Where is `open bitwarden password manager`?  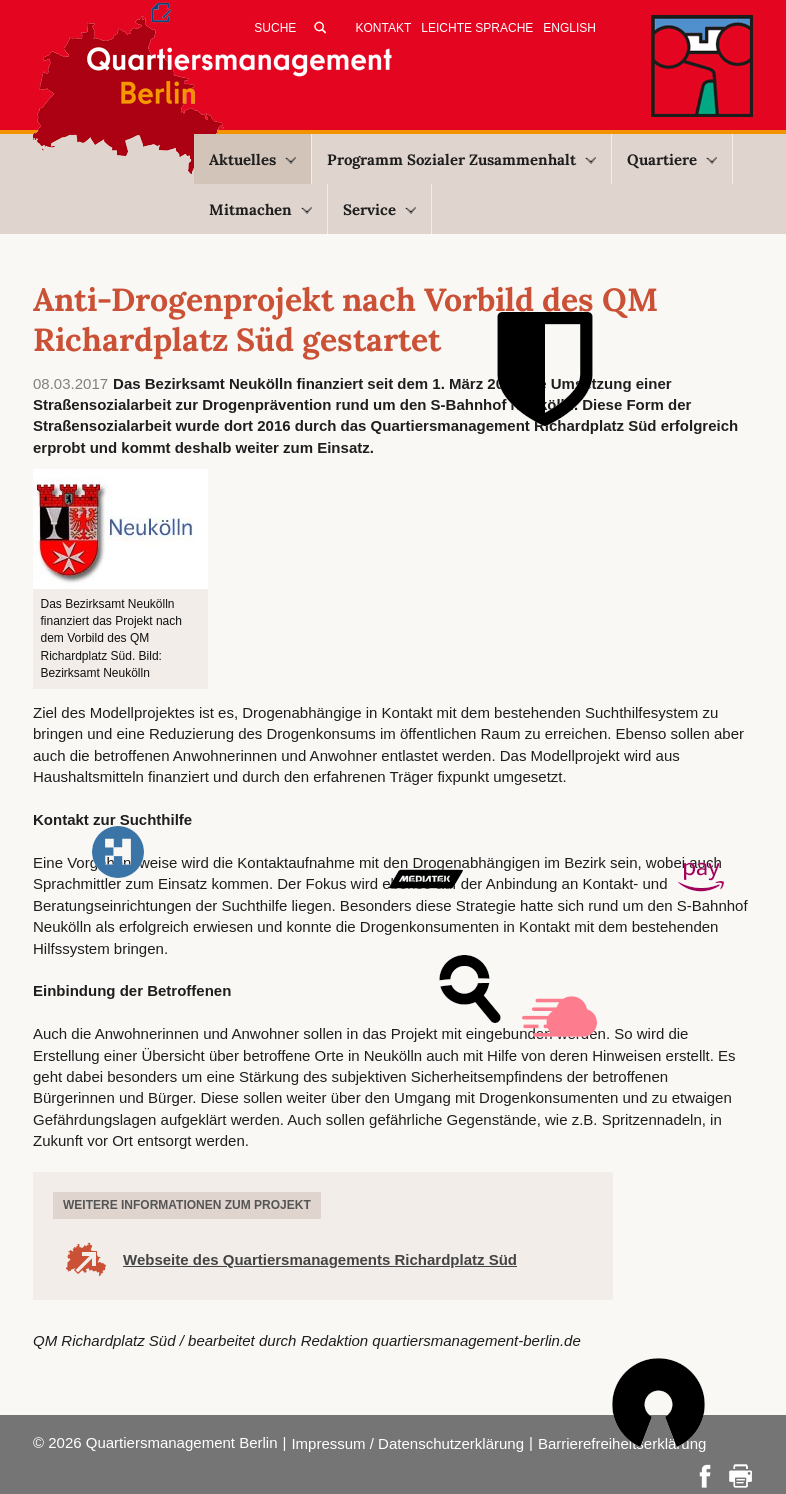
open bitwarden password manager is located at coordinates (545, 369).